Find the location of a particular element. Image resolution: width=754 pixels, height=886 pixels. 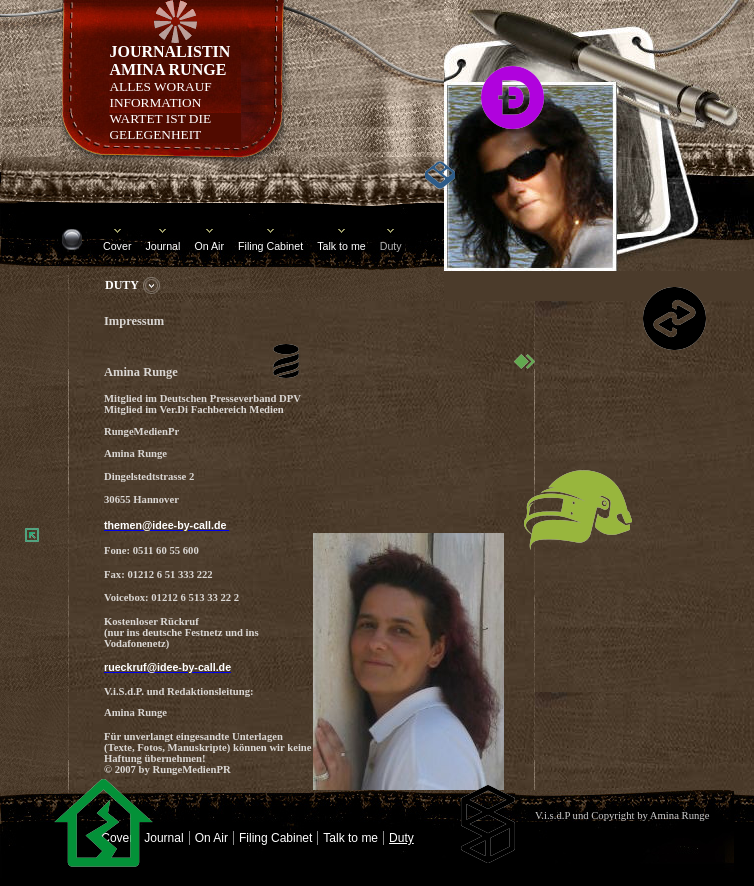

Liquibase database version control logo is located at coordinates (286, 361).